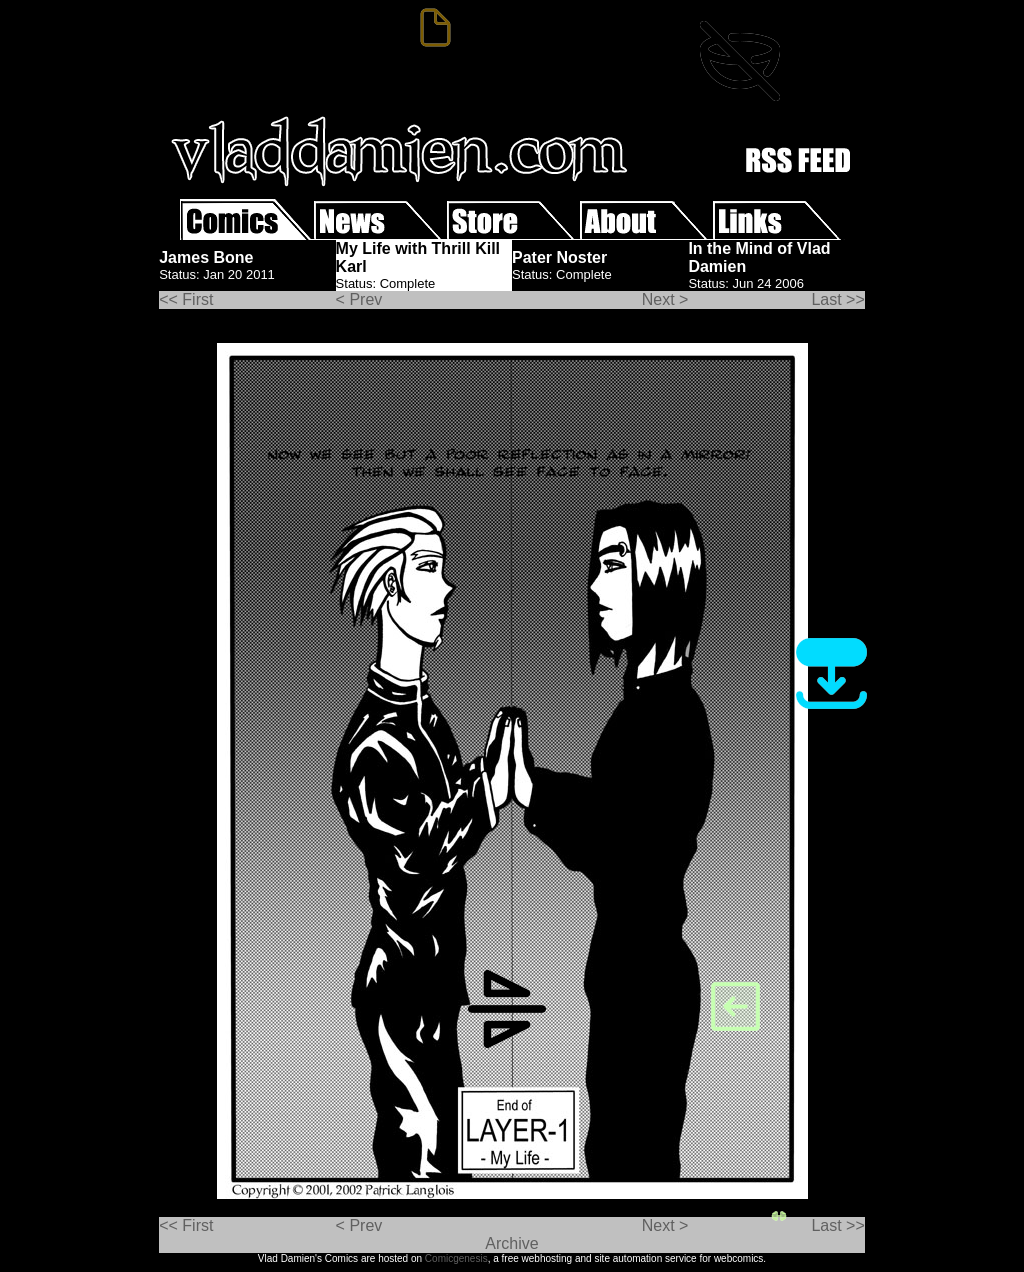  What do you see at coordinates (507, 1009) in the screenshot?
I see `flip image horizontally` at bounding box center [507, 1009].